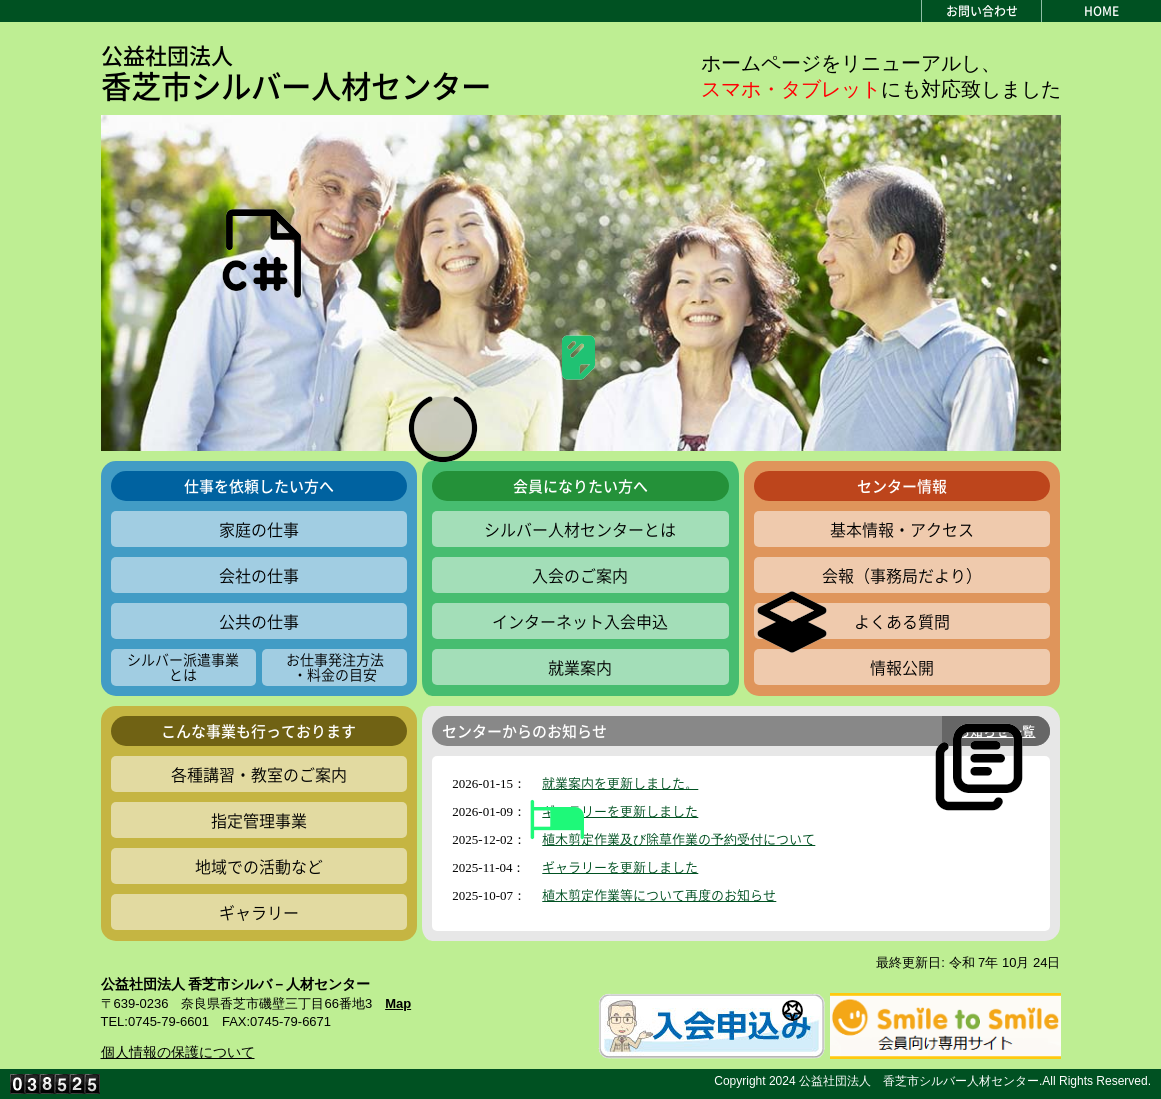 The height and width of the screenshot is (1099, 1161). What do you see at coordinates (792, 622) in the screenshot?
I see `send layer backward in the stack` at bounding box center [792, 622].